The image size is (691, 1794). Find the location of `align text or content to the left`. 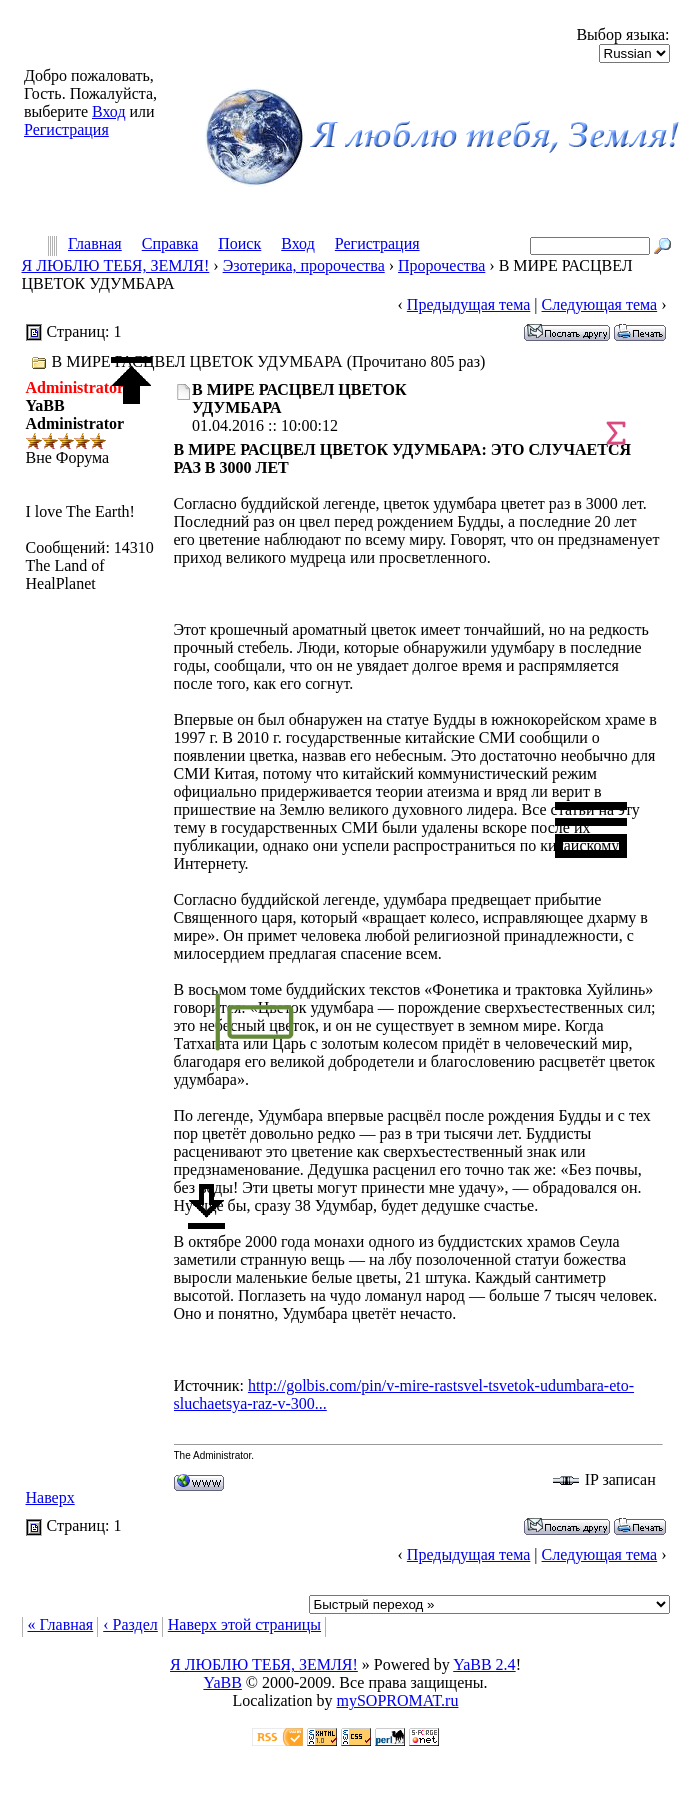

align text or content to the left is located at coordinates (253, 1022).